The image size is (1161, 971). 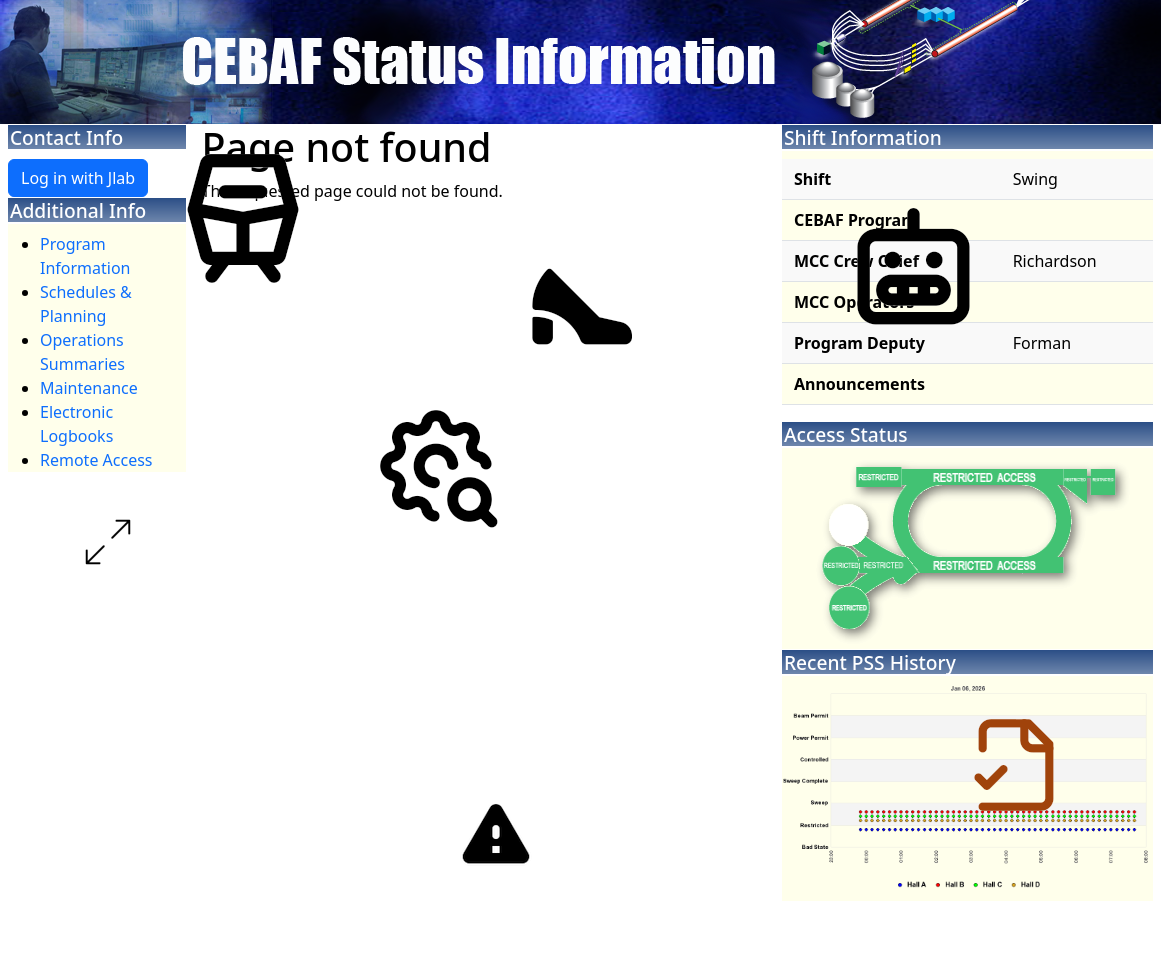 What do you see at coordinates (1016, 765) in the screenshot?
I see `file successfully uploaded or saved` at bounding box center [1016, 765].